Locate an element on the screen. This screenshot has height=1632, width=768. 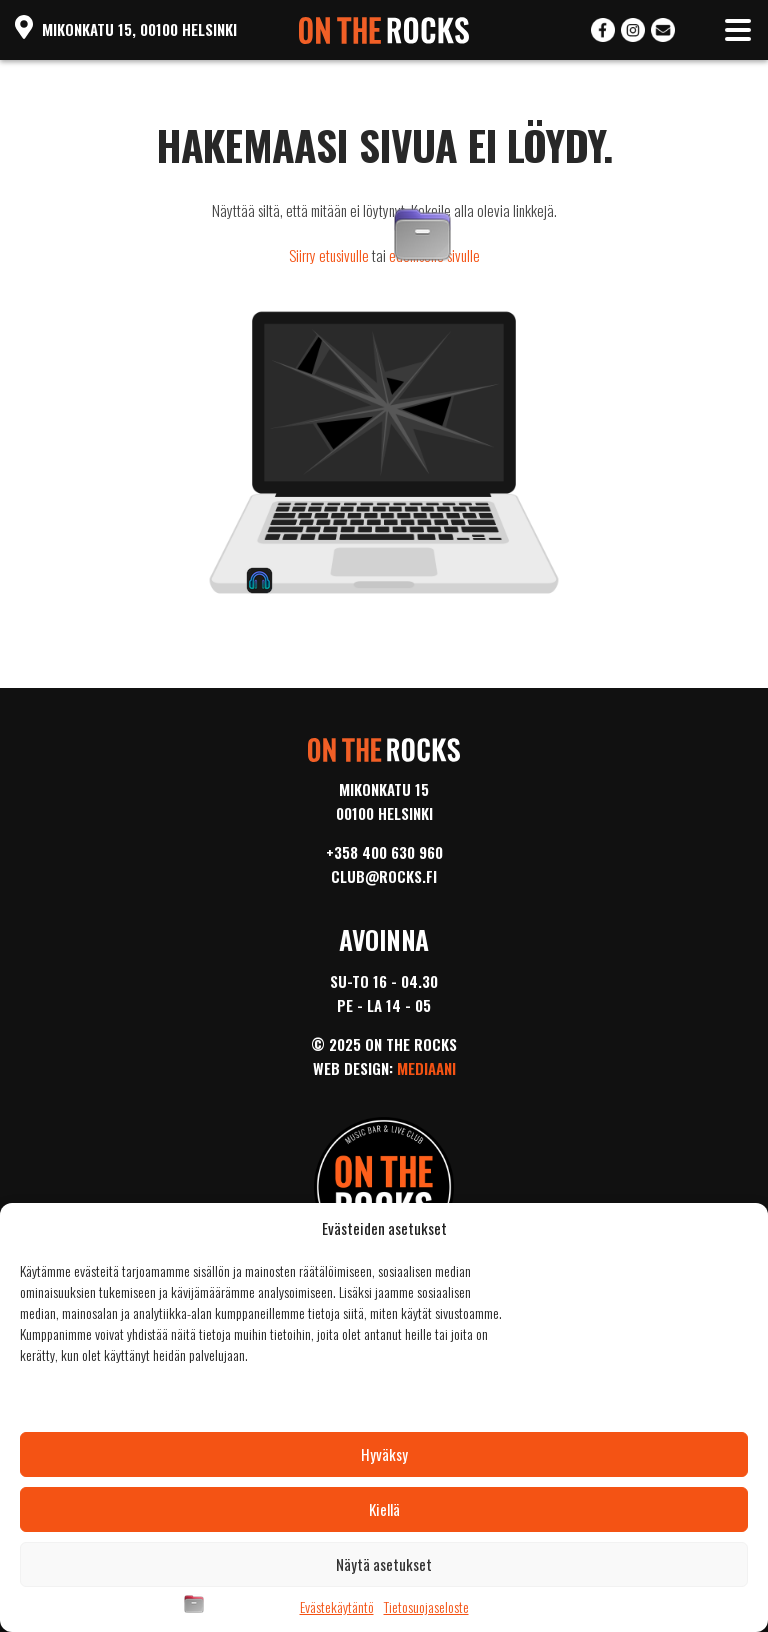
open the file manager app is located at coordinates (422, 234).